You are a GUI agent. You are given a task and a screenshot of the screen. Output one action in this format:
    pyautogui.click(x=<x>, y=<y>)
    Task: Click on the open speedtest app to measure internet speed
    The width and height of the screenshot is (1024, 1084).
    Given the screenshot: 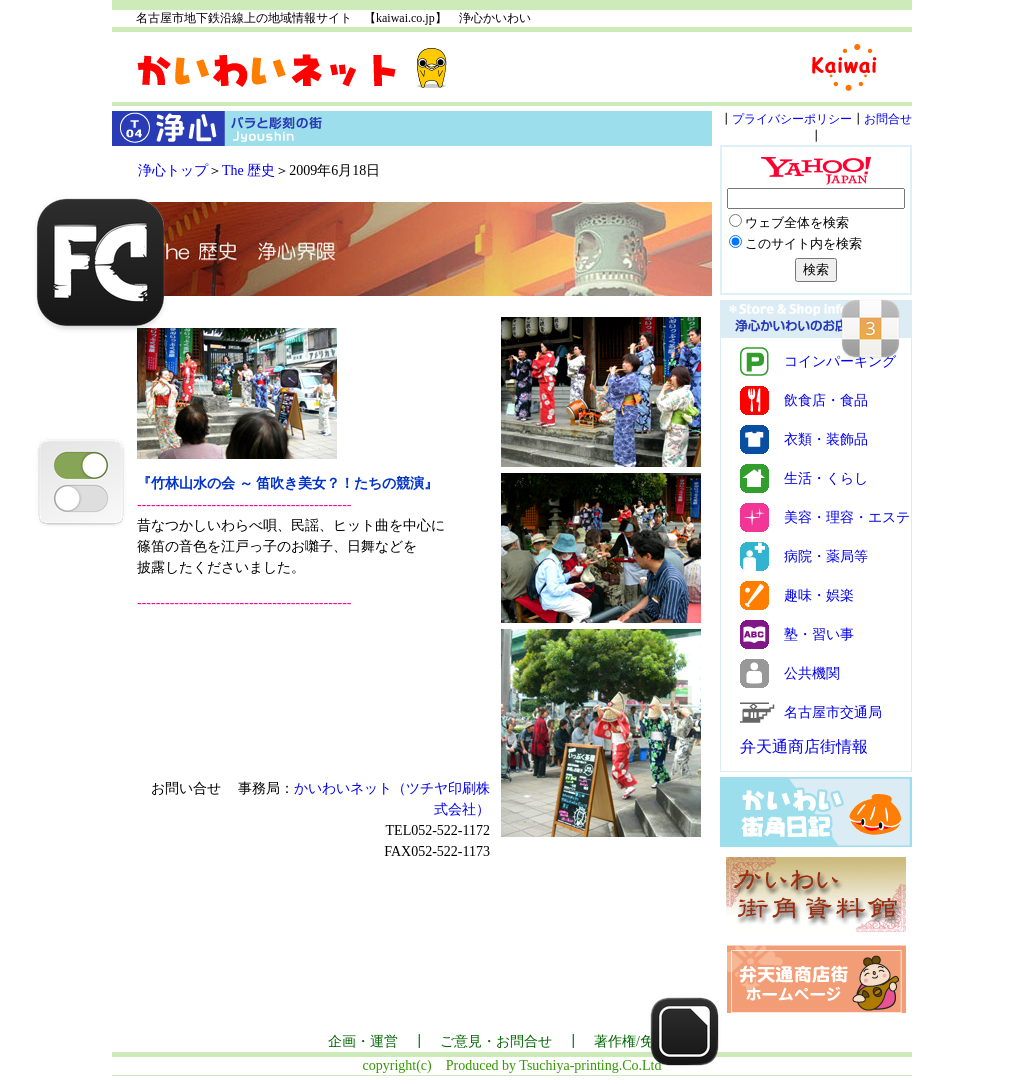 What is the action you would take?
    pyautogui.click(x=289, y=378)
    